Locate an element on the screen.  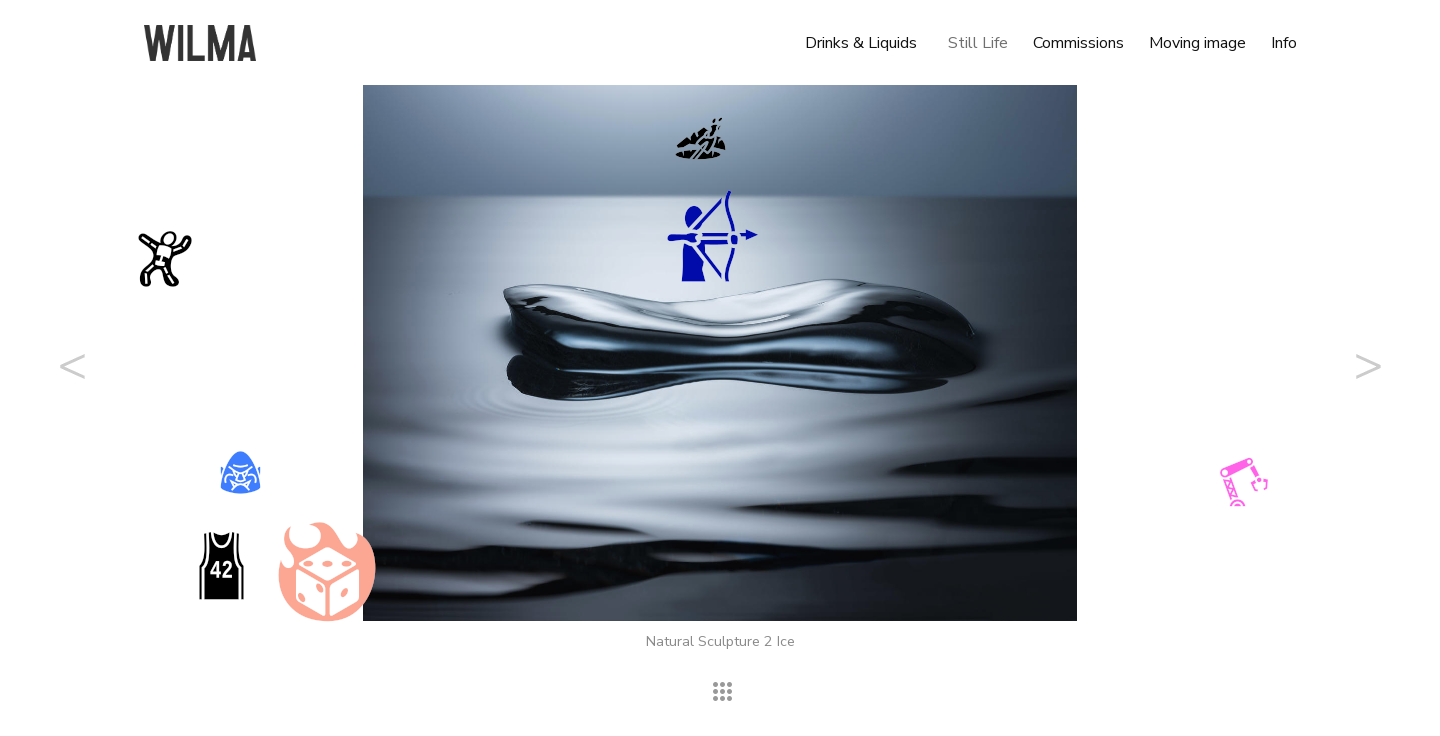
access cargo or shipping management features is located at coordinates (1244, 482).